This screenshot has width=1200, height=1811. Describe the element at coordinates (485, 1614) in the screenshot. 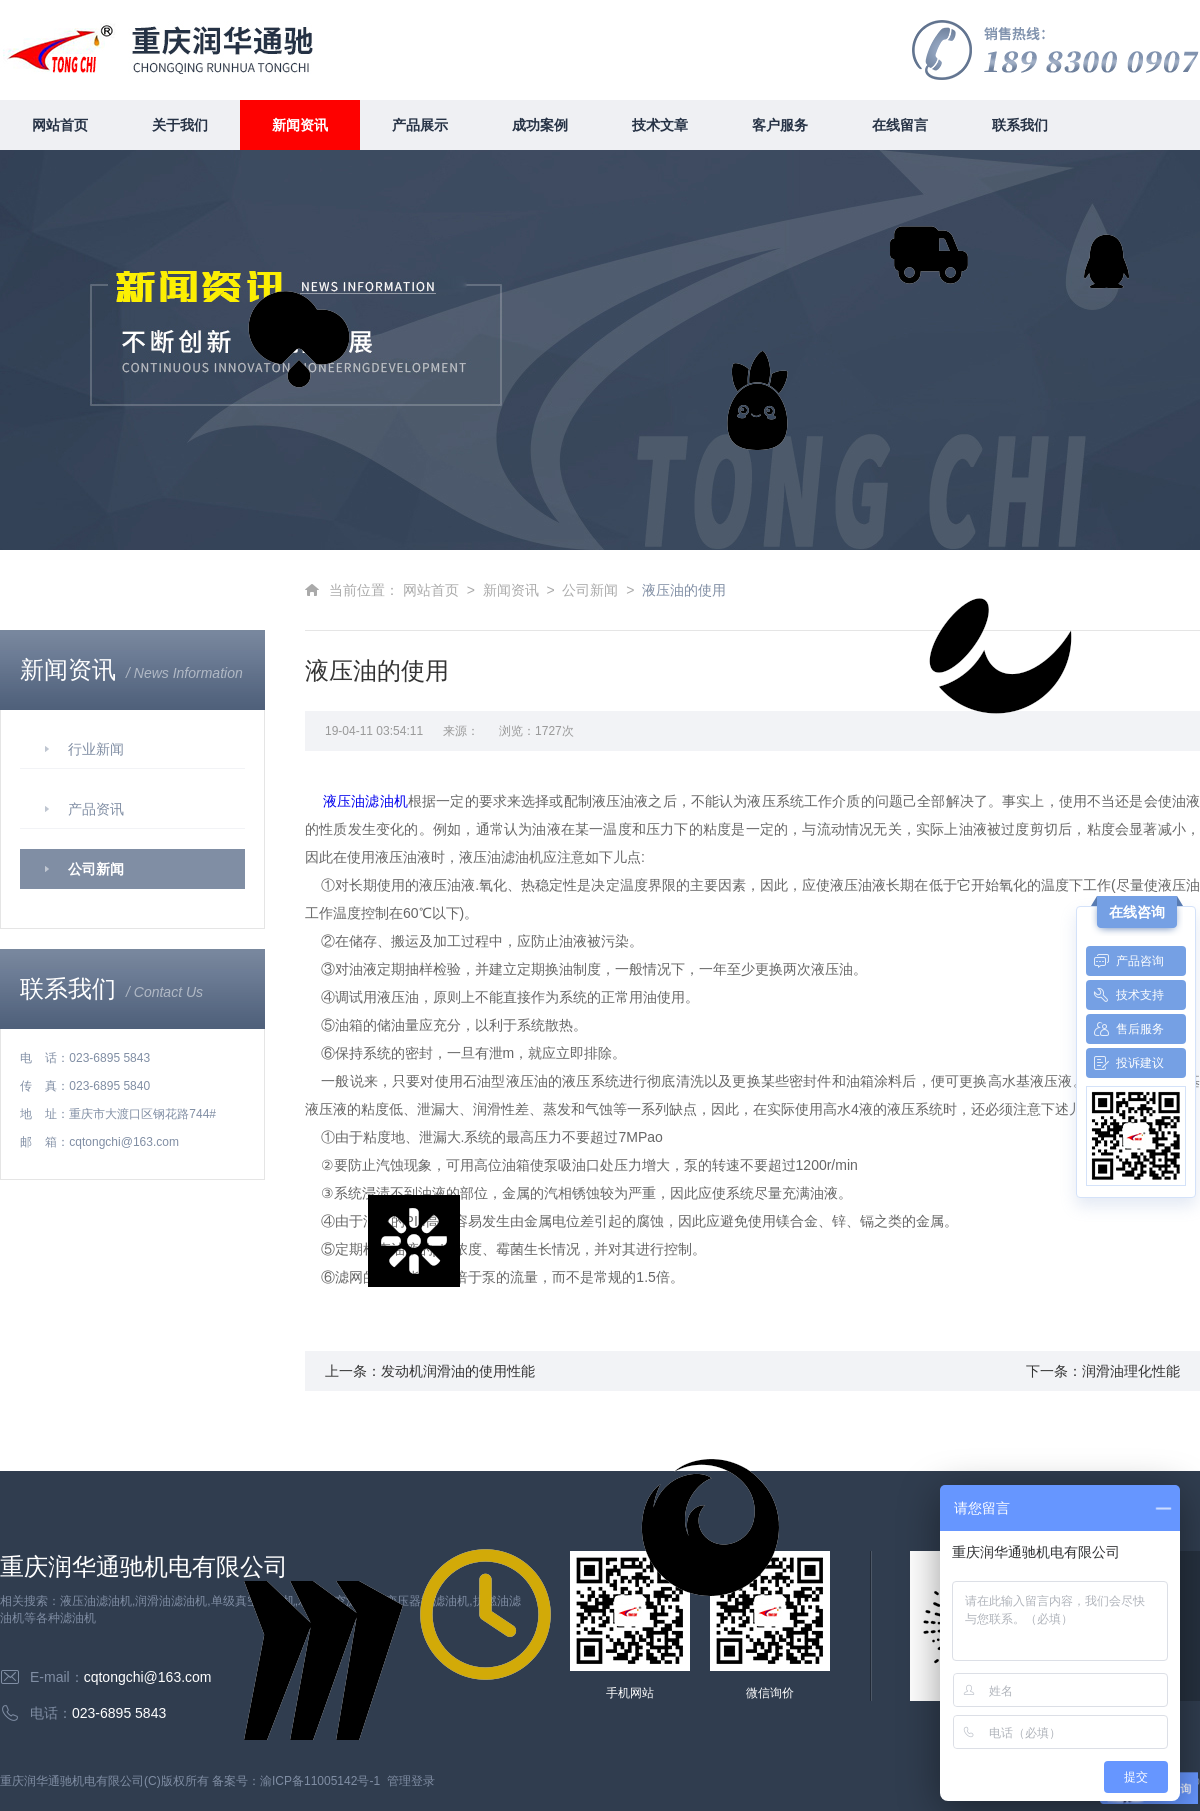

I see `view time or check the clock` at that location.